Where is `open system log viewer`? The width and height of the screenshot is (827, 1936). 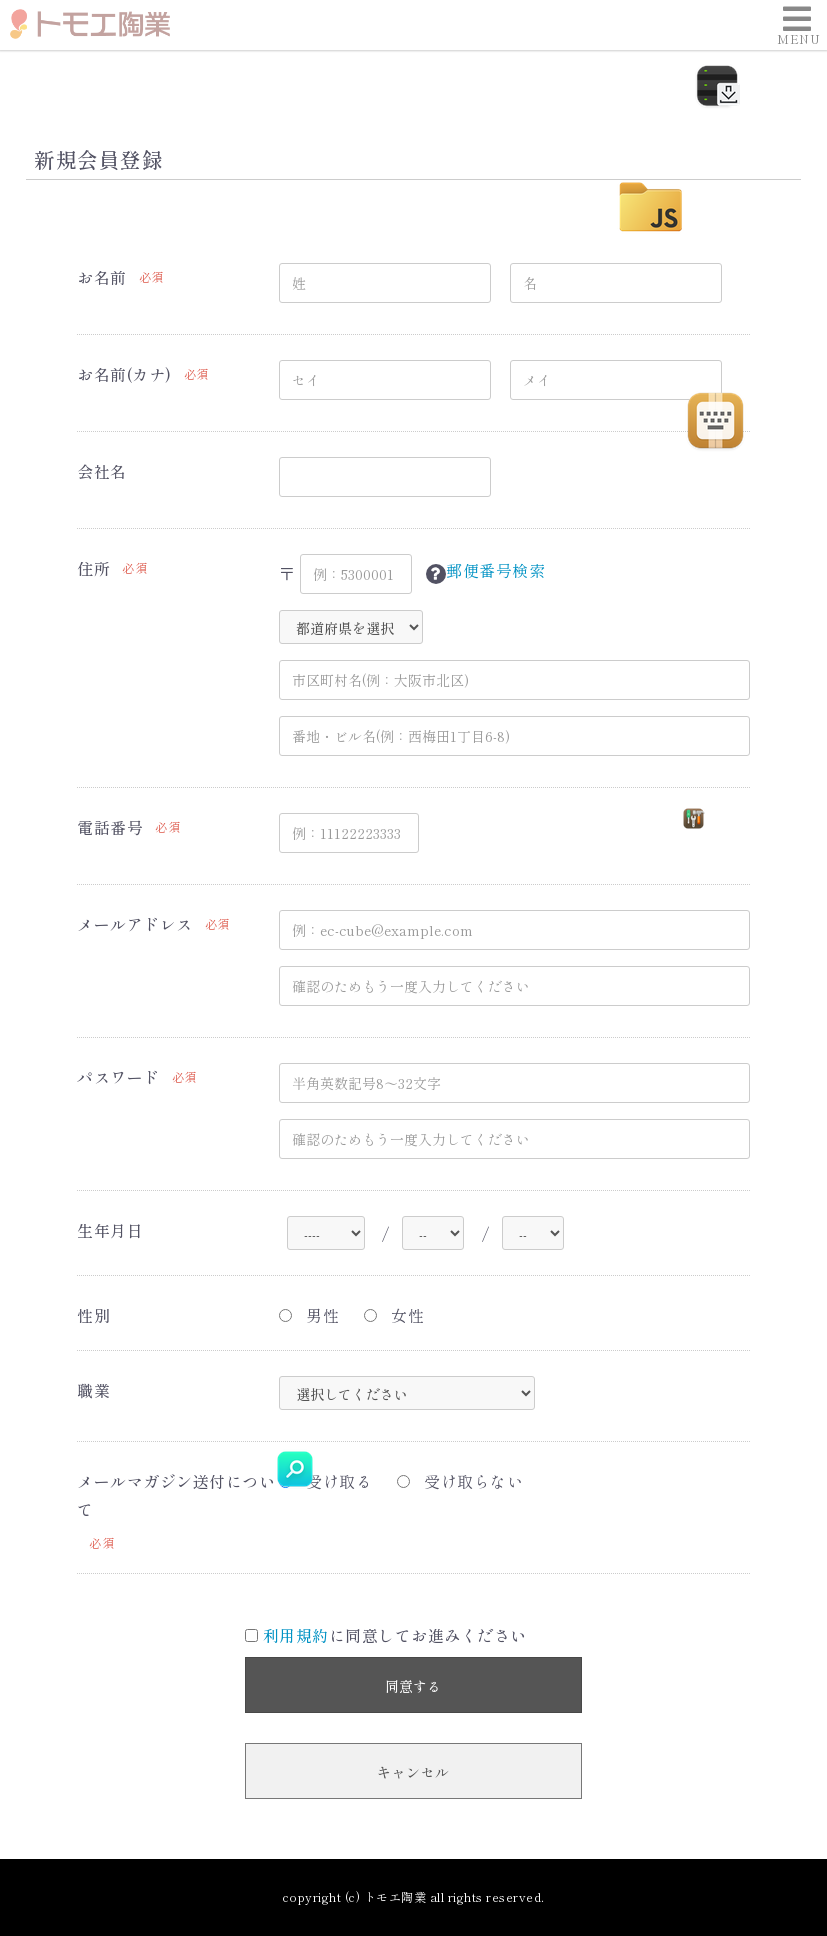 open system log viewer is located at coordinates (295, 1469).